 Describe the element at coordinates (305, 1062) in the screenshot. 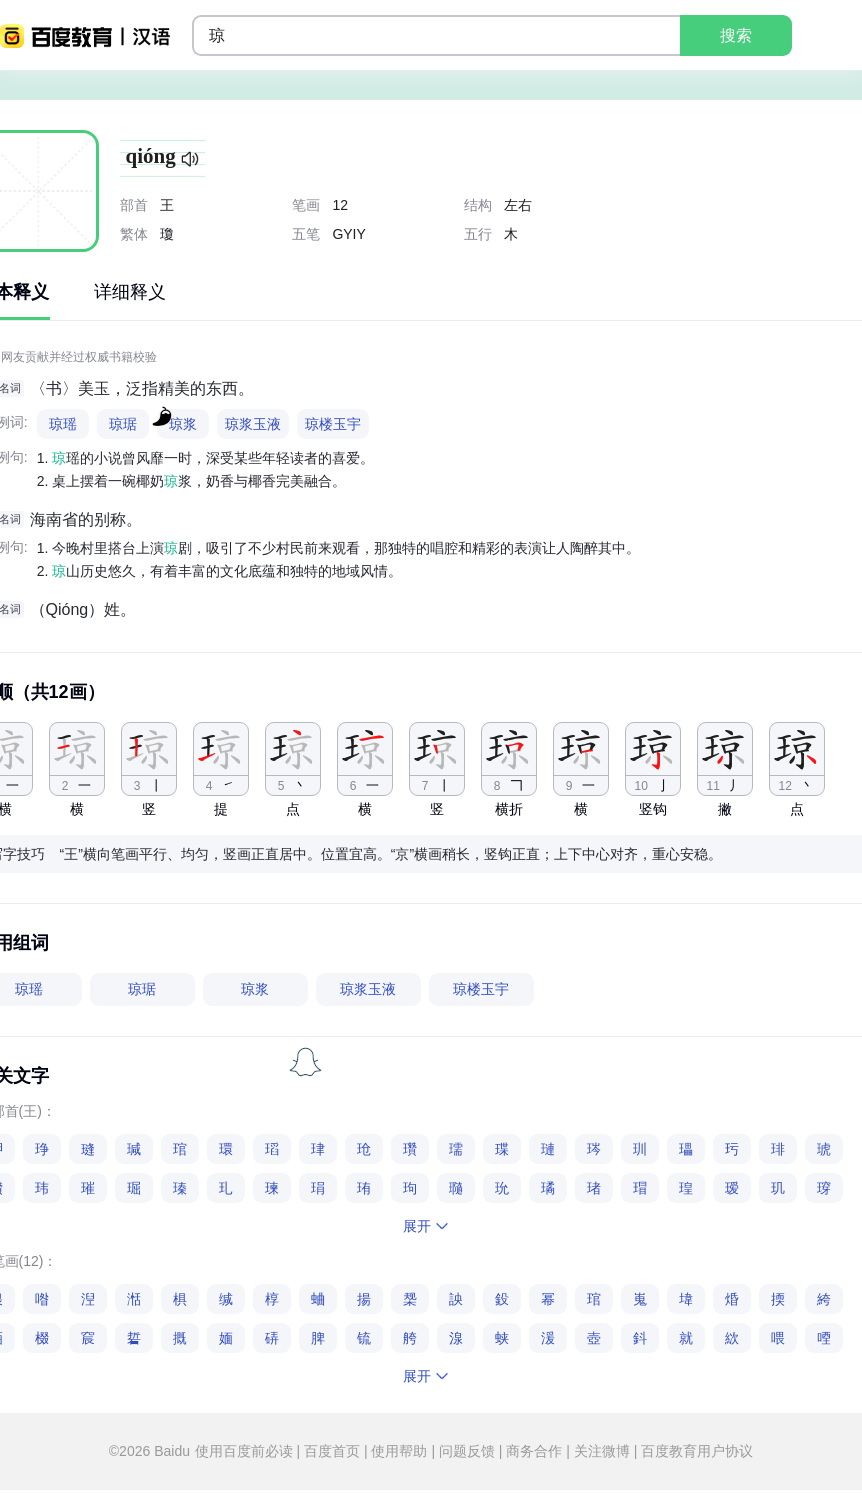

I see `open Snapchat app` at that location.